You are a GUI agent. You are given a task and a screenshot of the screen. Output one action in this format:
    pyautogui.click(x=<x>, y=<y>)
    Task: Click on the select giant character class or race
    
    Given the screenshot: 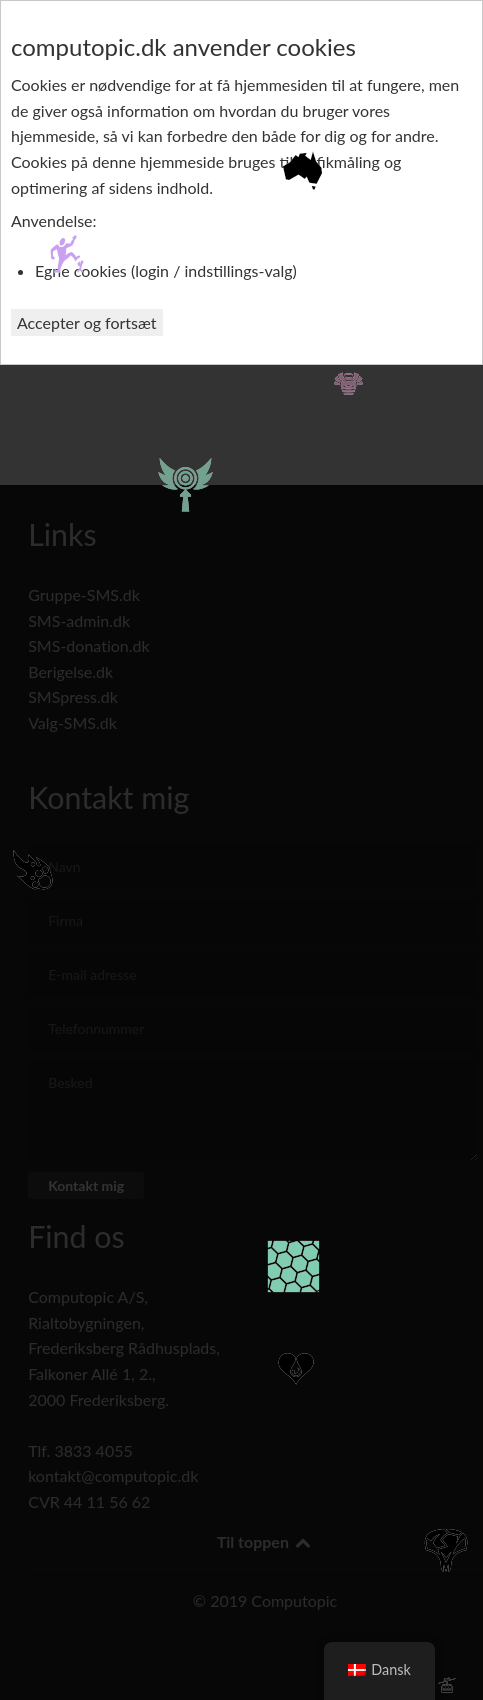 What is the action you would take?
    pyautogui.click(x=67, y=254)
    